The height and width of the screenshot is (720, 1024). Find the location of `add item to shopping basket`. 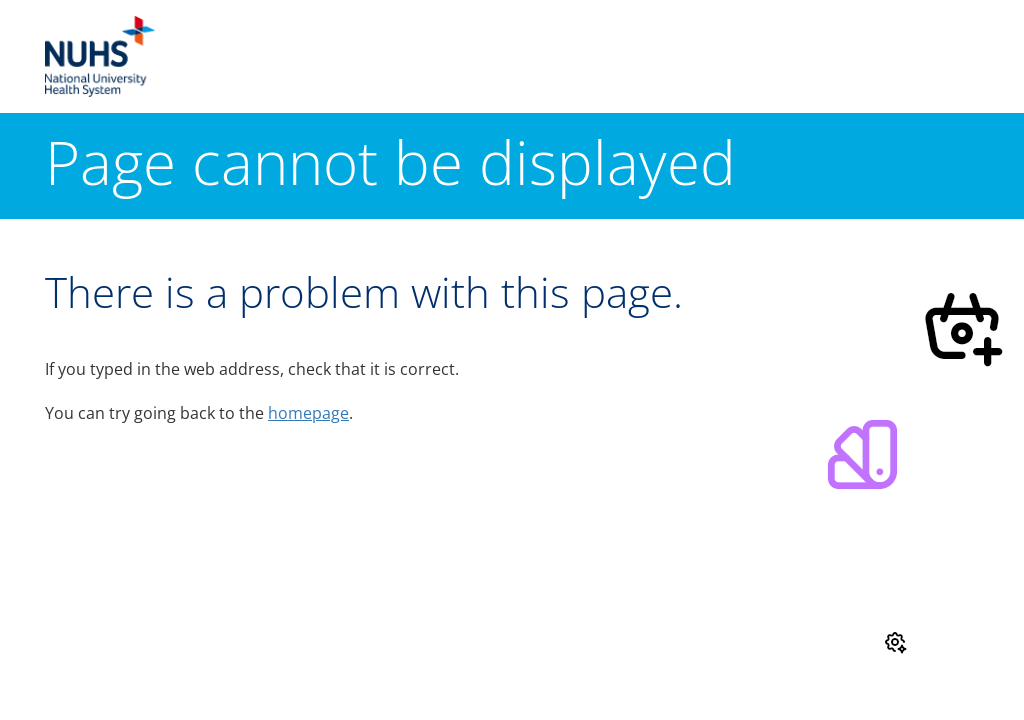

add item to shopping basket is located at coordinates (962, 326).